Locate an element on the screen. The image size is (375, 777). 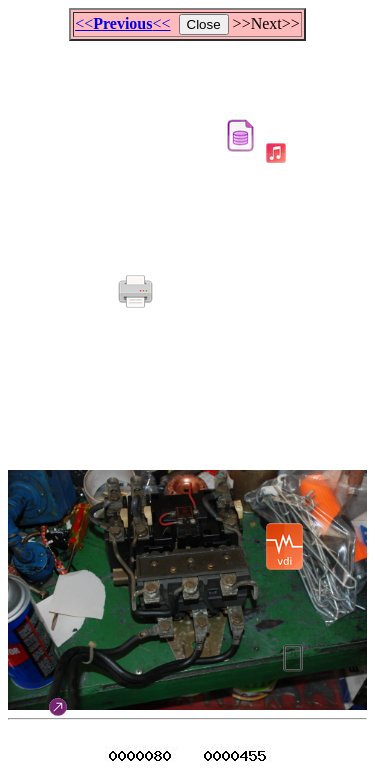
virtualbox virtual disk image file is located at coordinates (284, 546).